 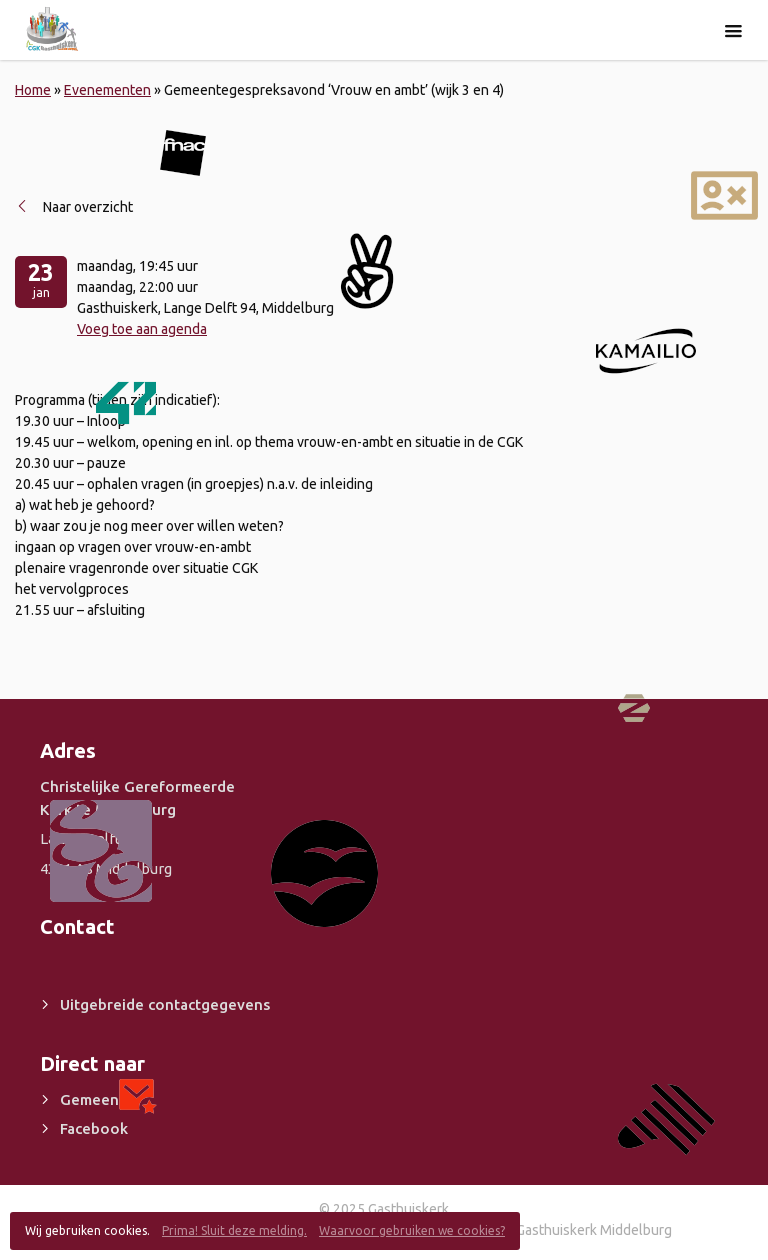 I want to click on visit The Sounds Resource website, so click(x=101, y=851).